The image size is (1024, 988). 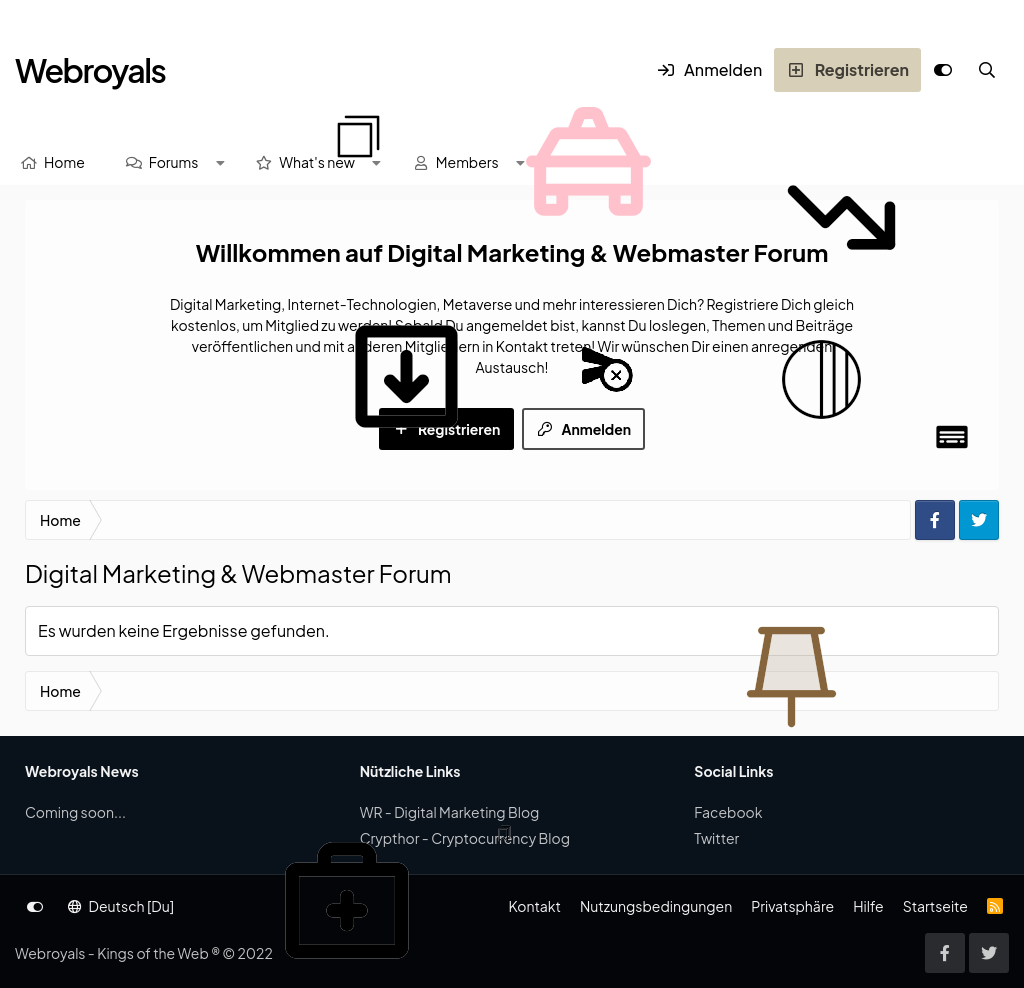 What do you see at coordinates (358, 136) in the screenshot?
I see `copy to clipboard` at bounding box center [358, 136].